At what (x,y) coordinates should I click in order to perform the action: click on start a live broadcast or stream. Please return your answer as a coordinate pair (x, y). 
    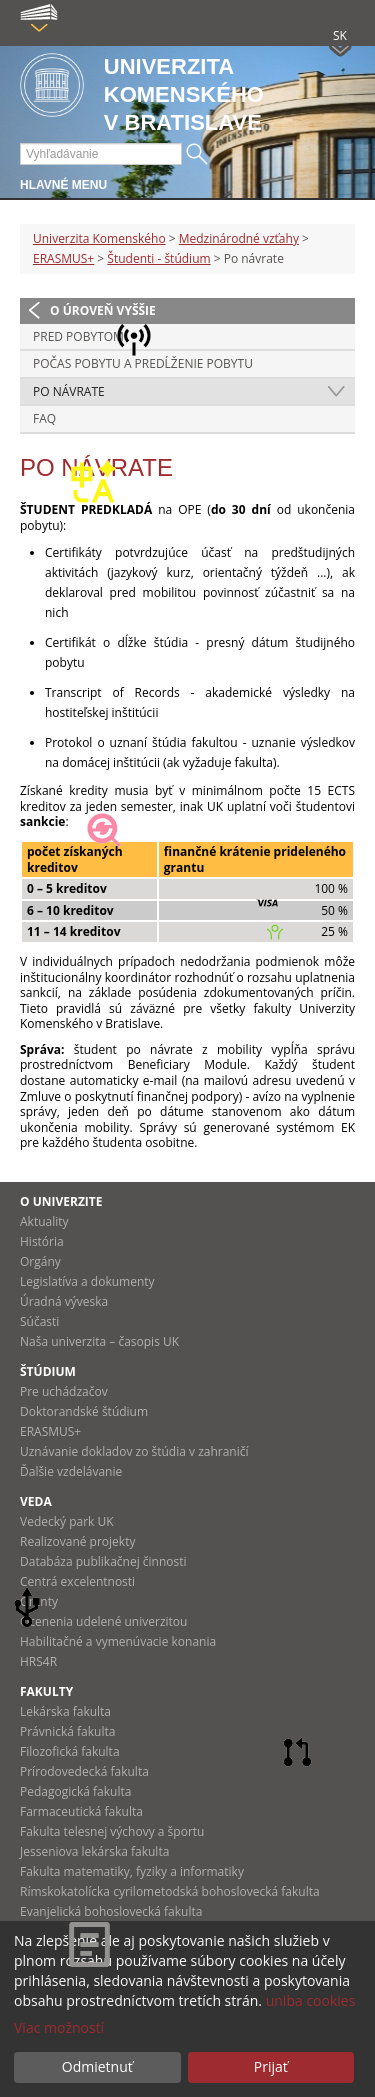
    Looking at the image, I should click on (134, 339).